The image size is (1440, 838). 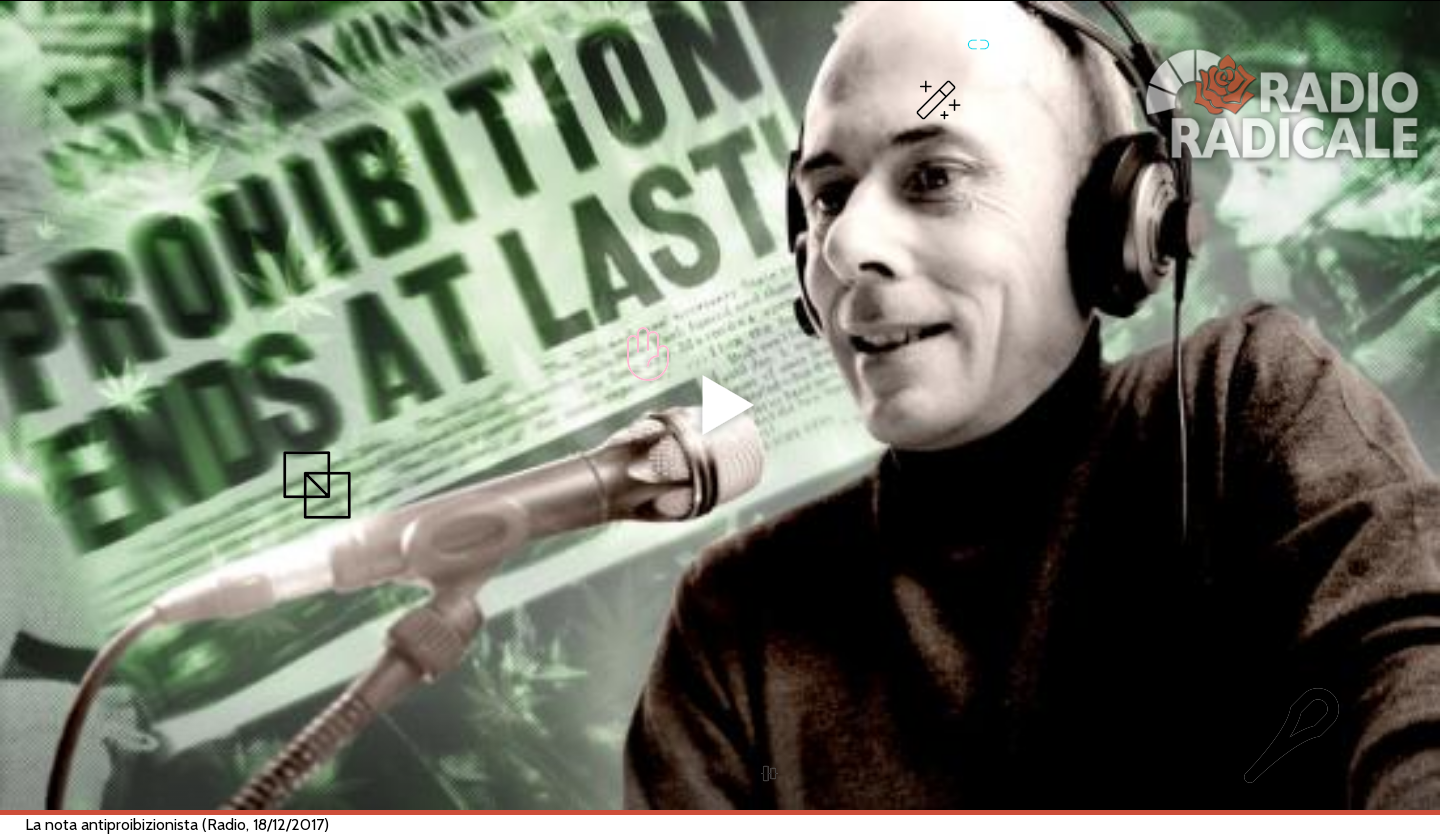 I want to click on align selected objects to vertical center, so click(x=769, y=773).